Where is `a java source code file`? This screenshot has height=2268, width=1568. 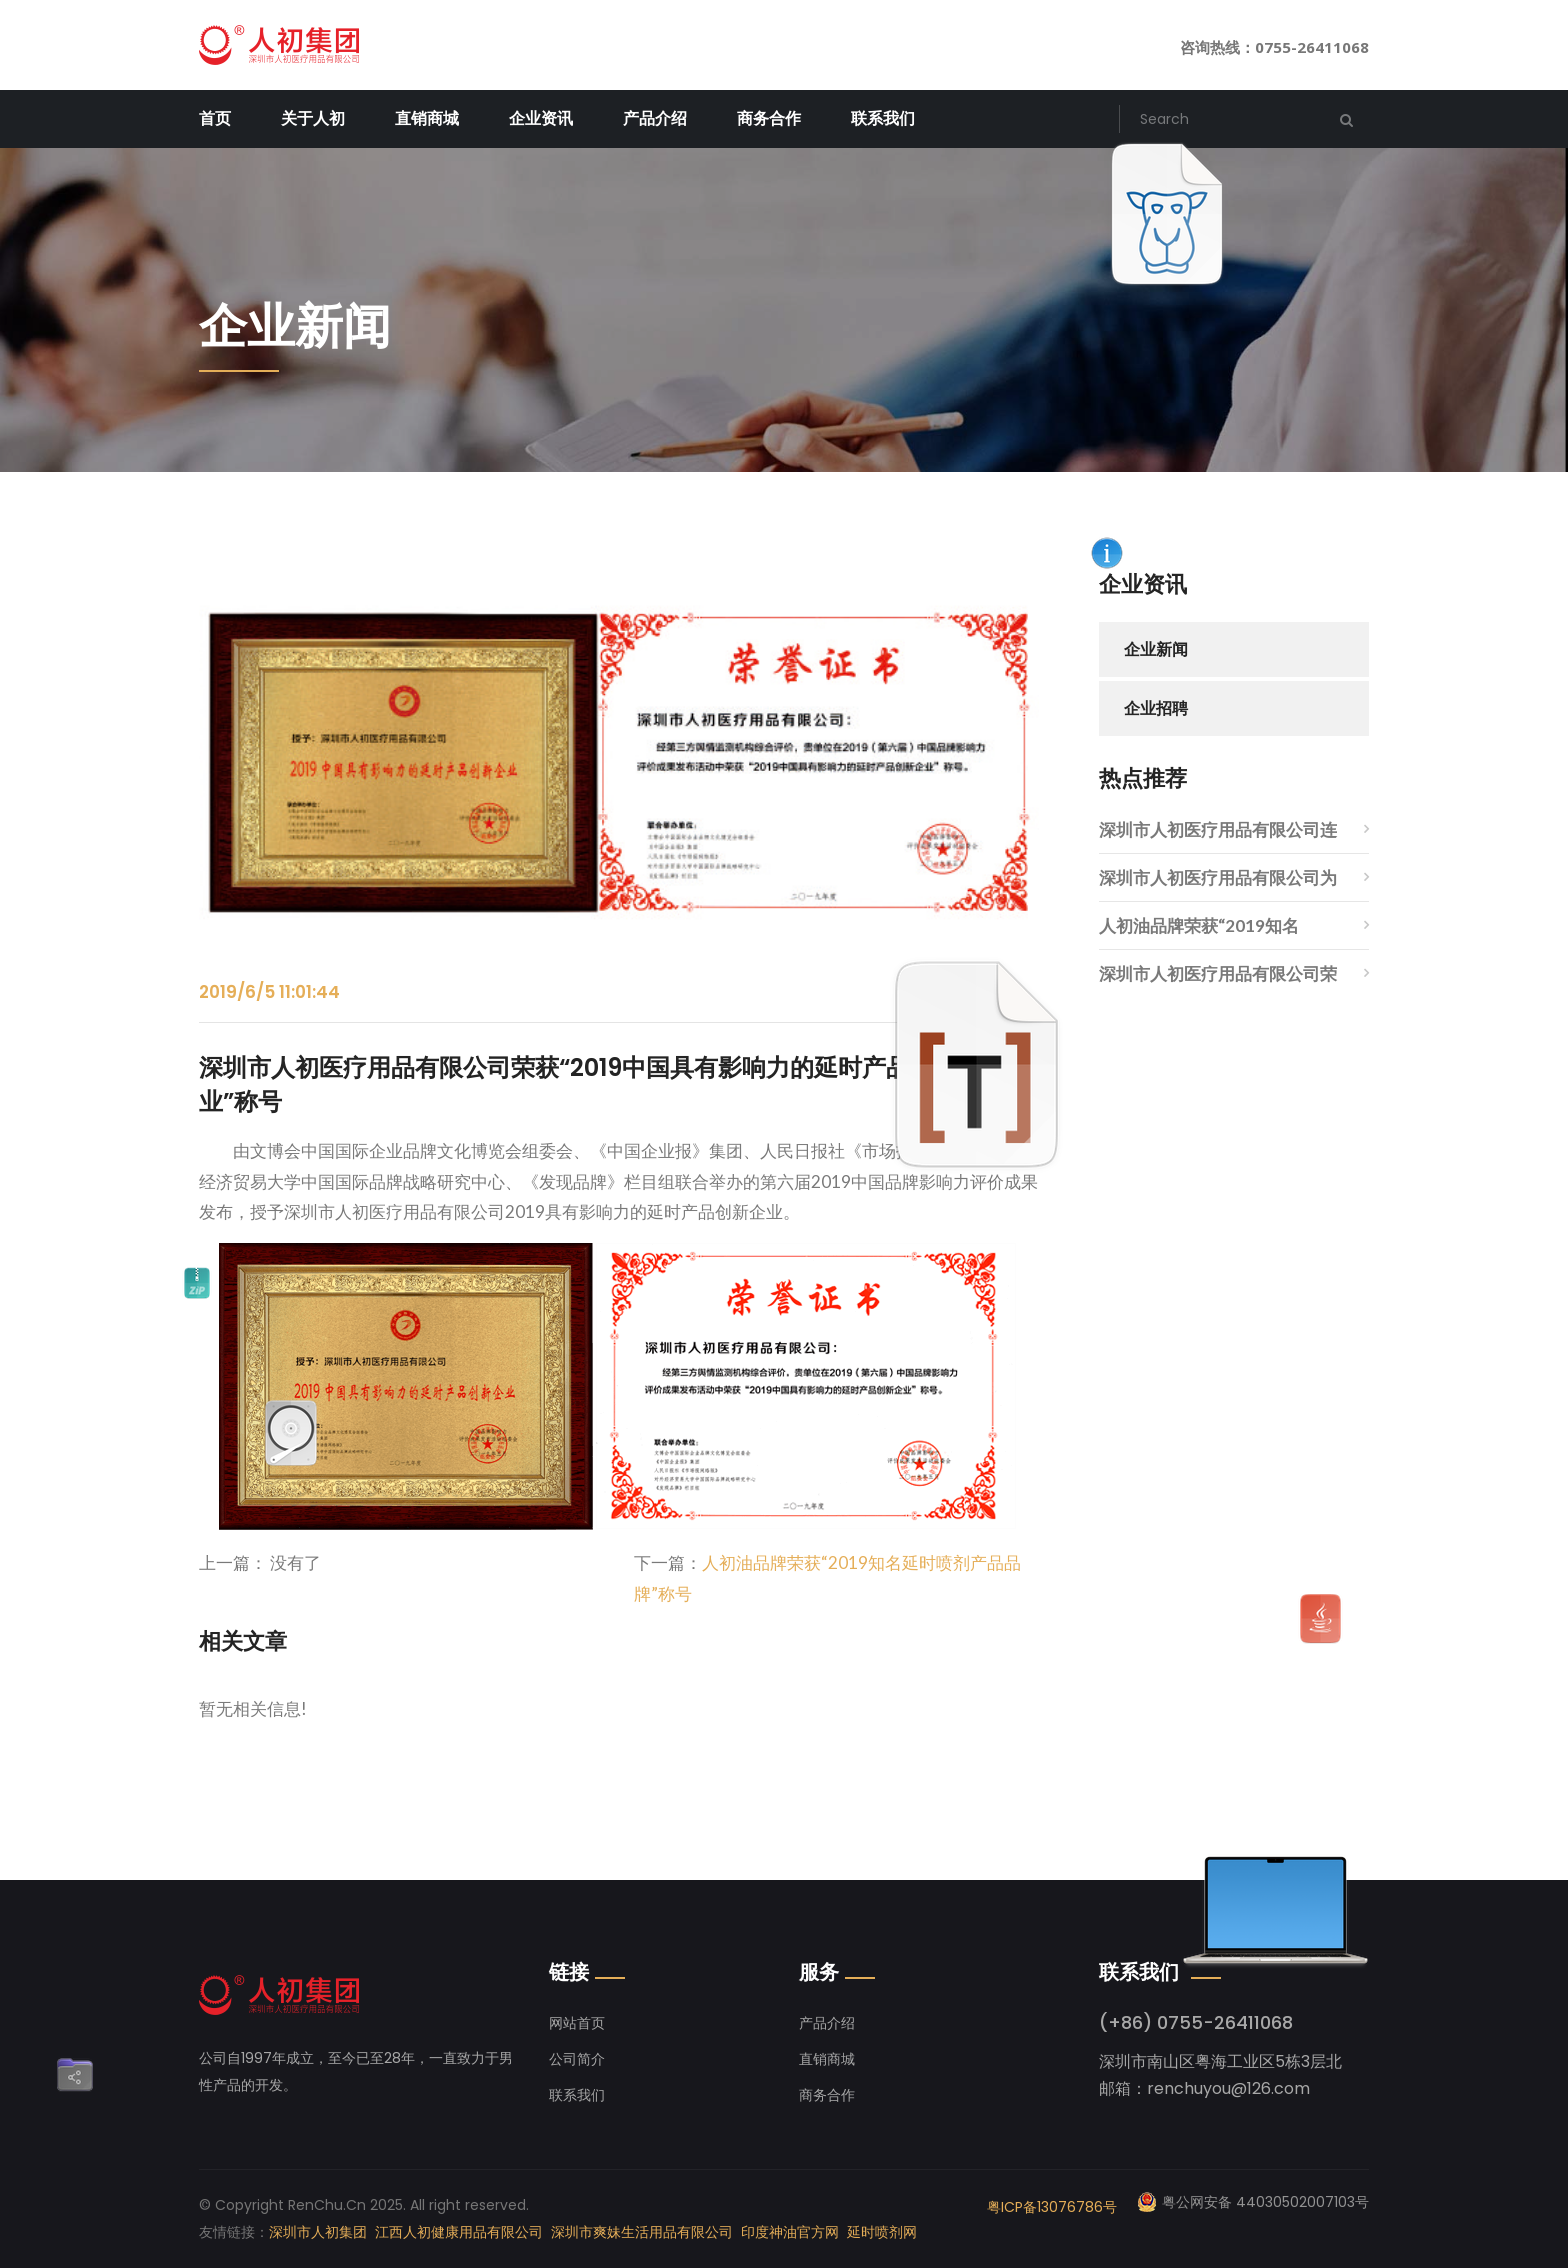
a java source code file is located at coordinates (1320, 1618).